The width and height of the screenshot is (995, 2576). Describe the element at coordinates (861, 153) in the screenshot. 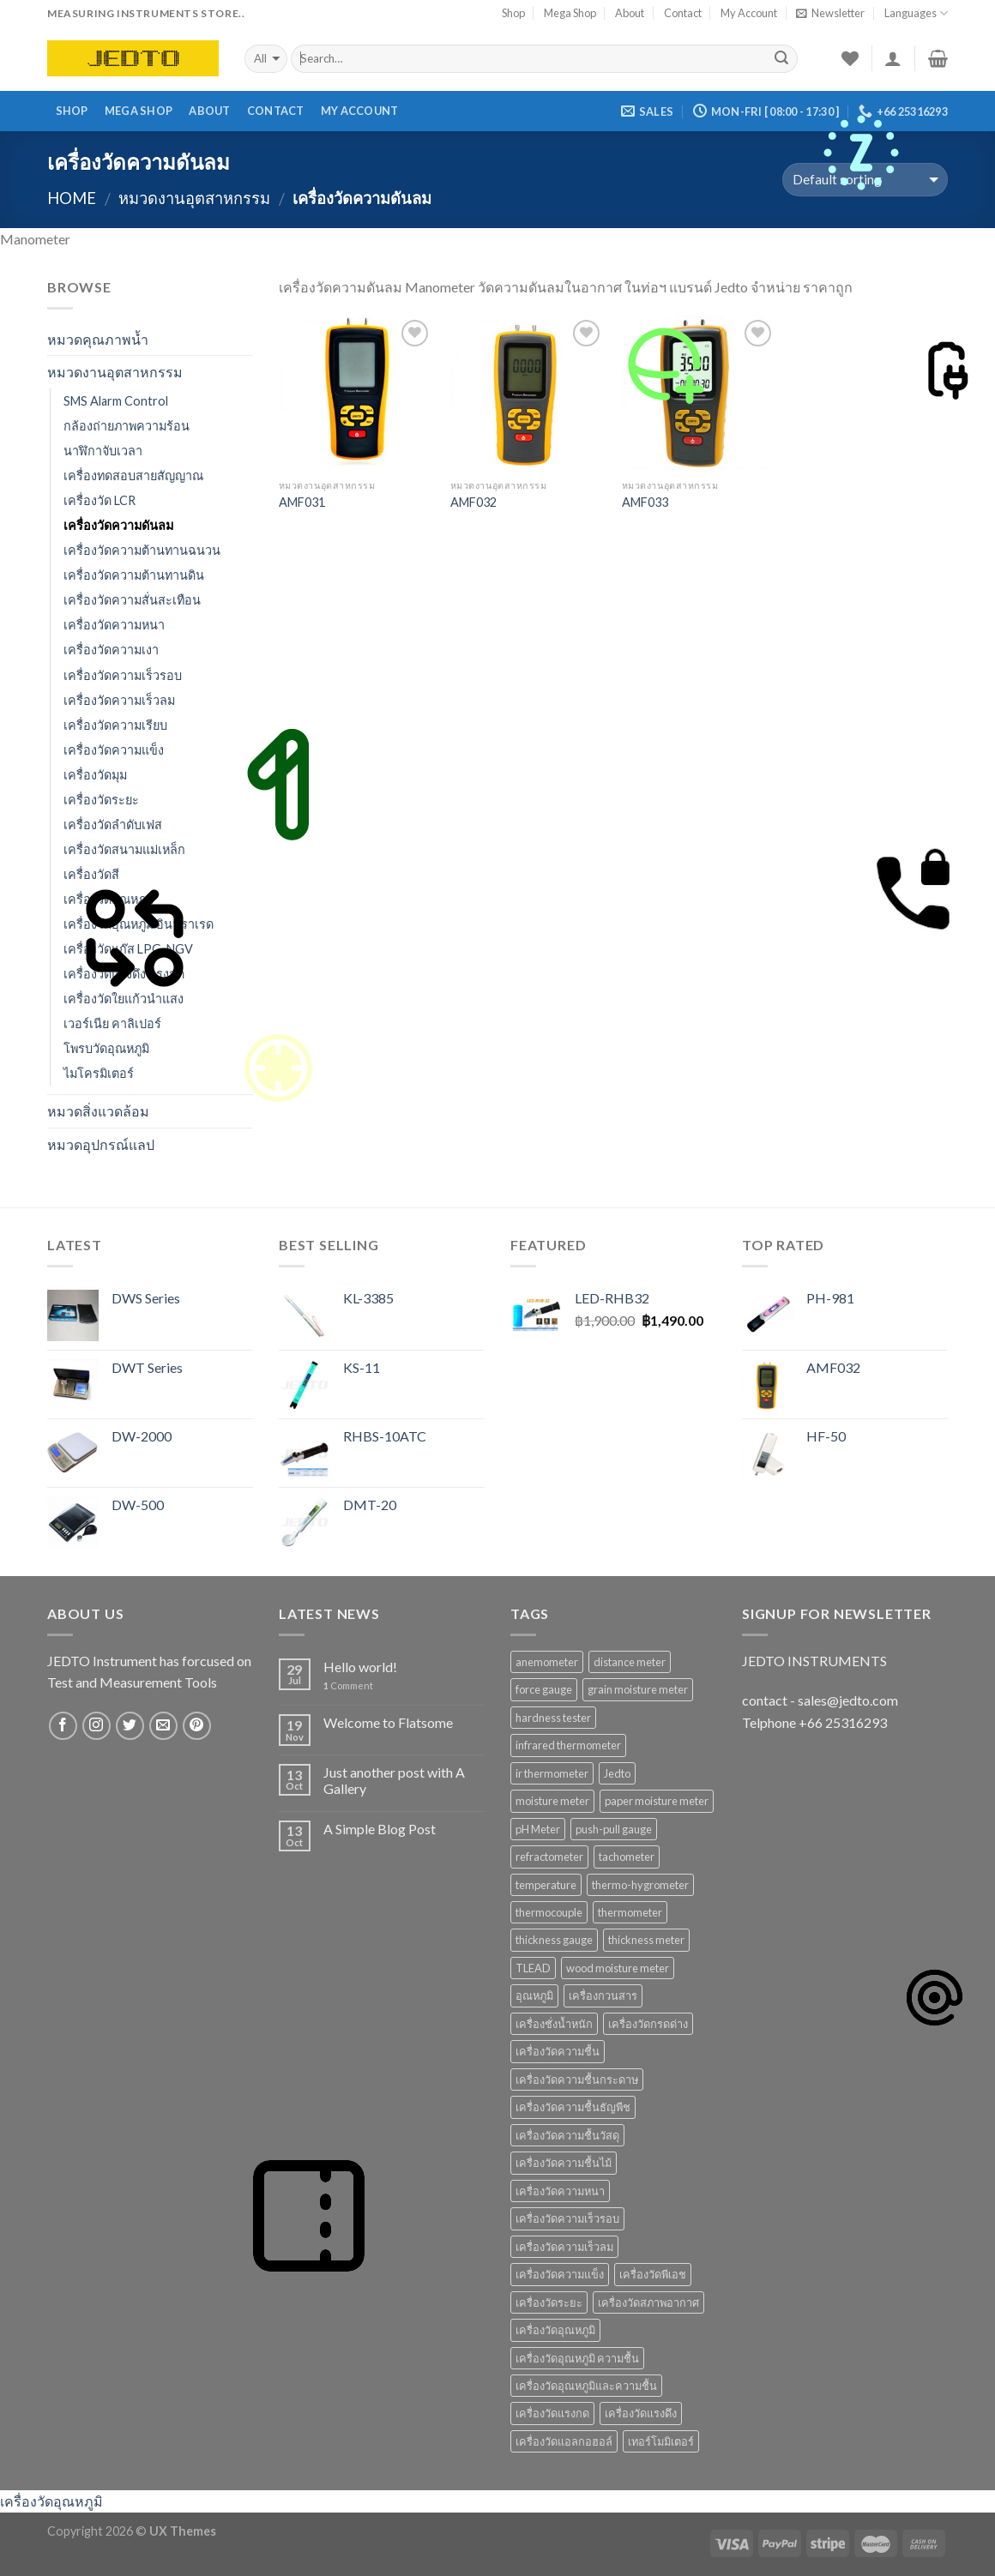

I see `indicates sleep mode or snooze function` at that location.